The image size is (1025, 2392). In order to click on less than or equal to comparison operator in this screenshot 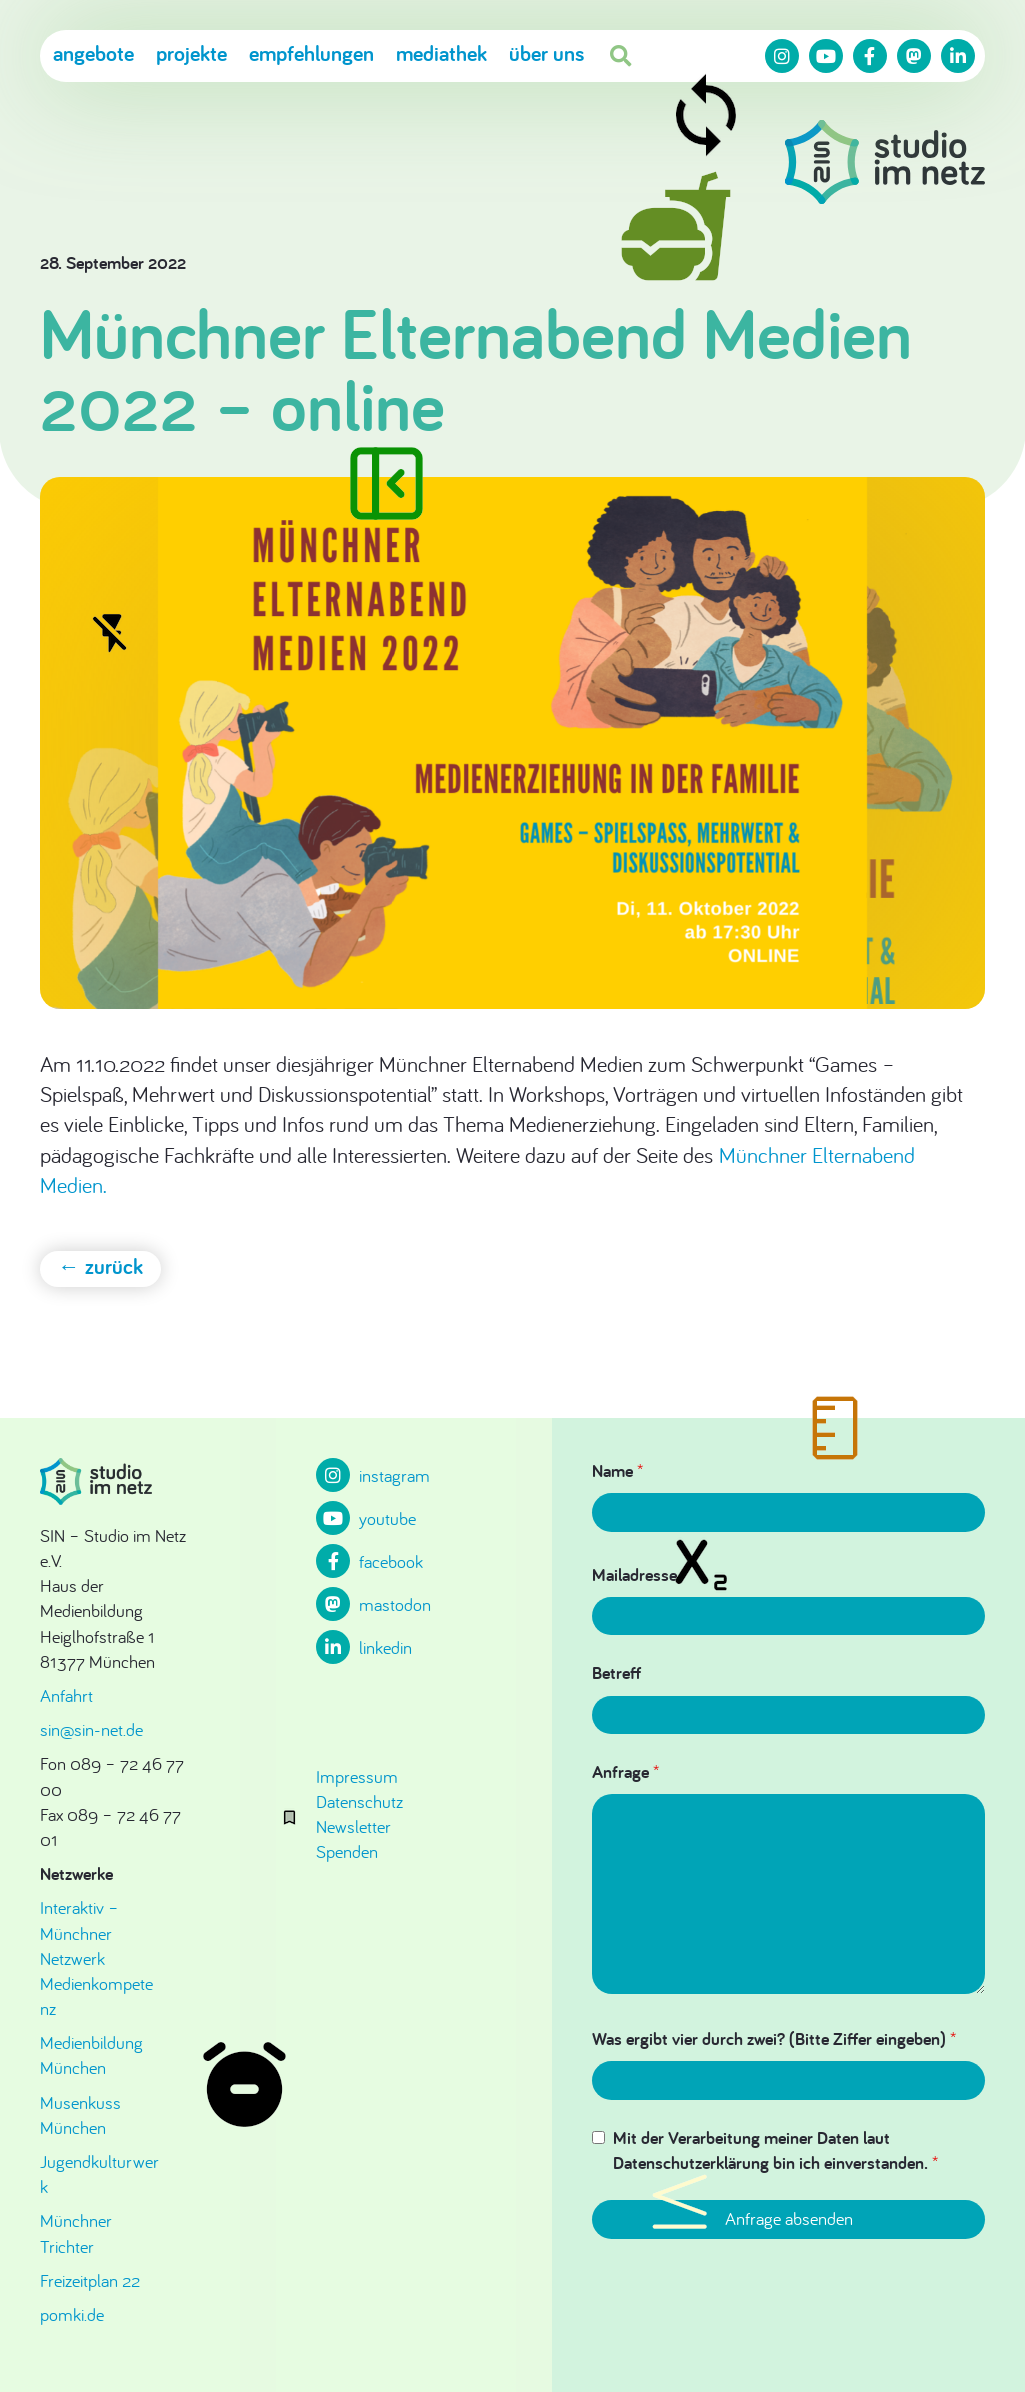, I will do `click(681, 2203)`.